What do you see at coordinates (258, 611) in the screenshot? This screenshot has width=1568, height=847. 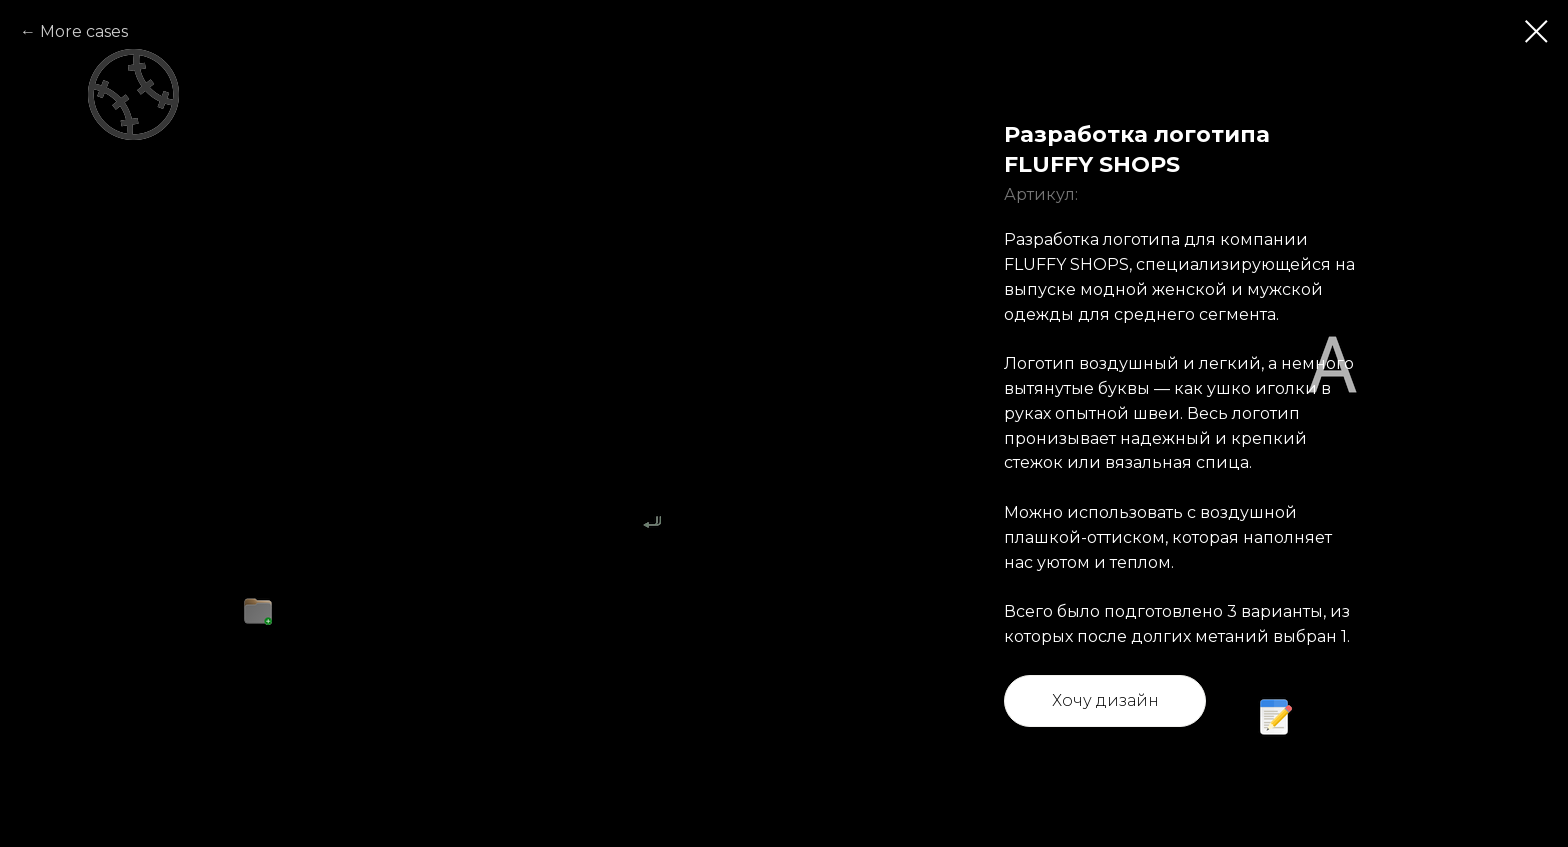 I see `create a new folder` at bounding box center [258, 611].